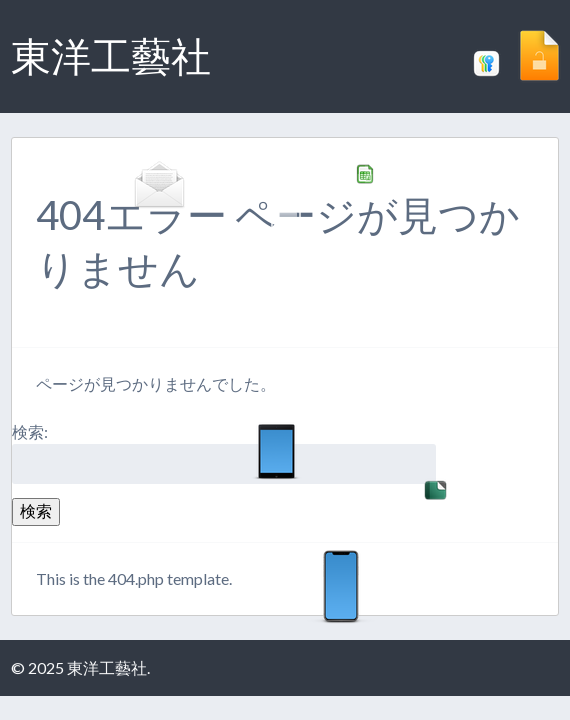  What do you see at coordinates (276, 446) in the screenshot?
I see `view connected iPad mini device` at bounding box center [276, 446].